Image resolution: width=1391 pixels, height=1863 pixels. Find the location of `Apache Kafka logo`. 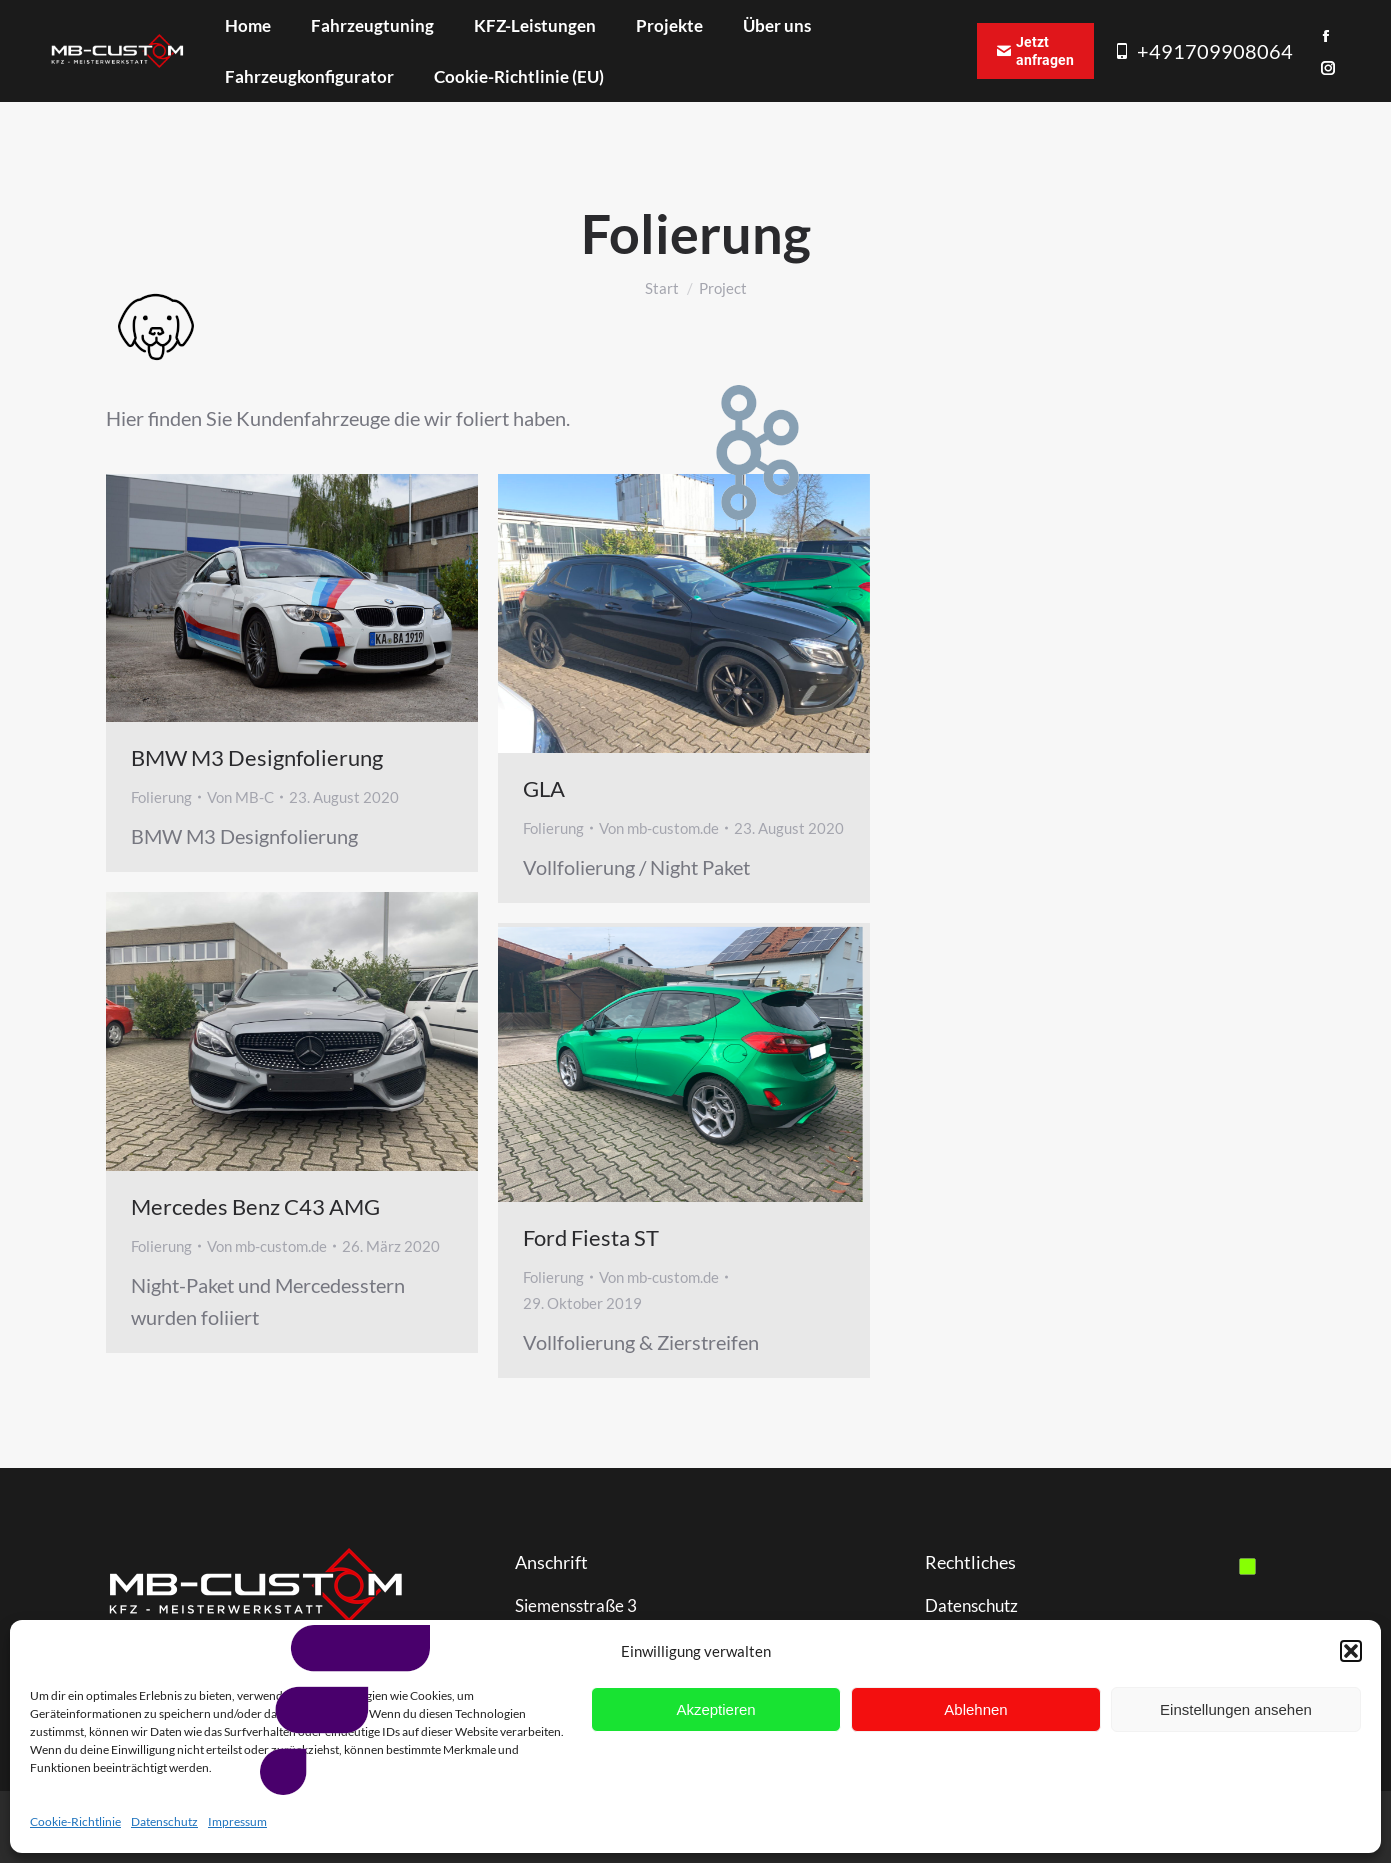

Apache Kafka logo is located at coordinates (757, 452).